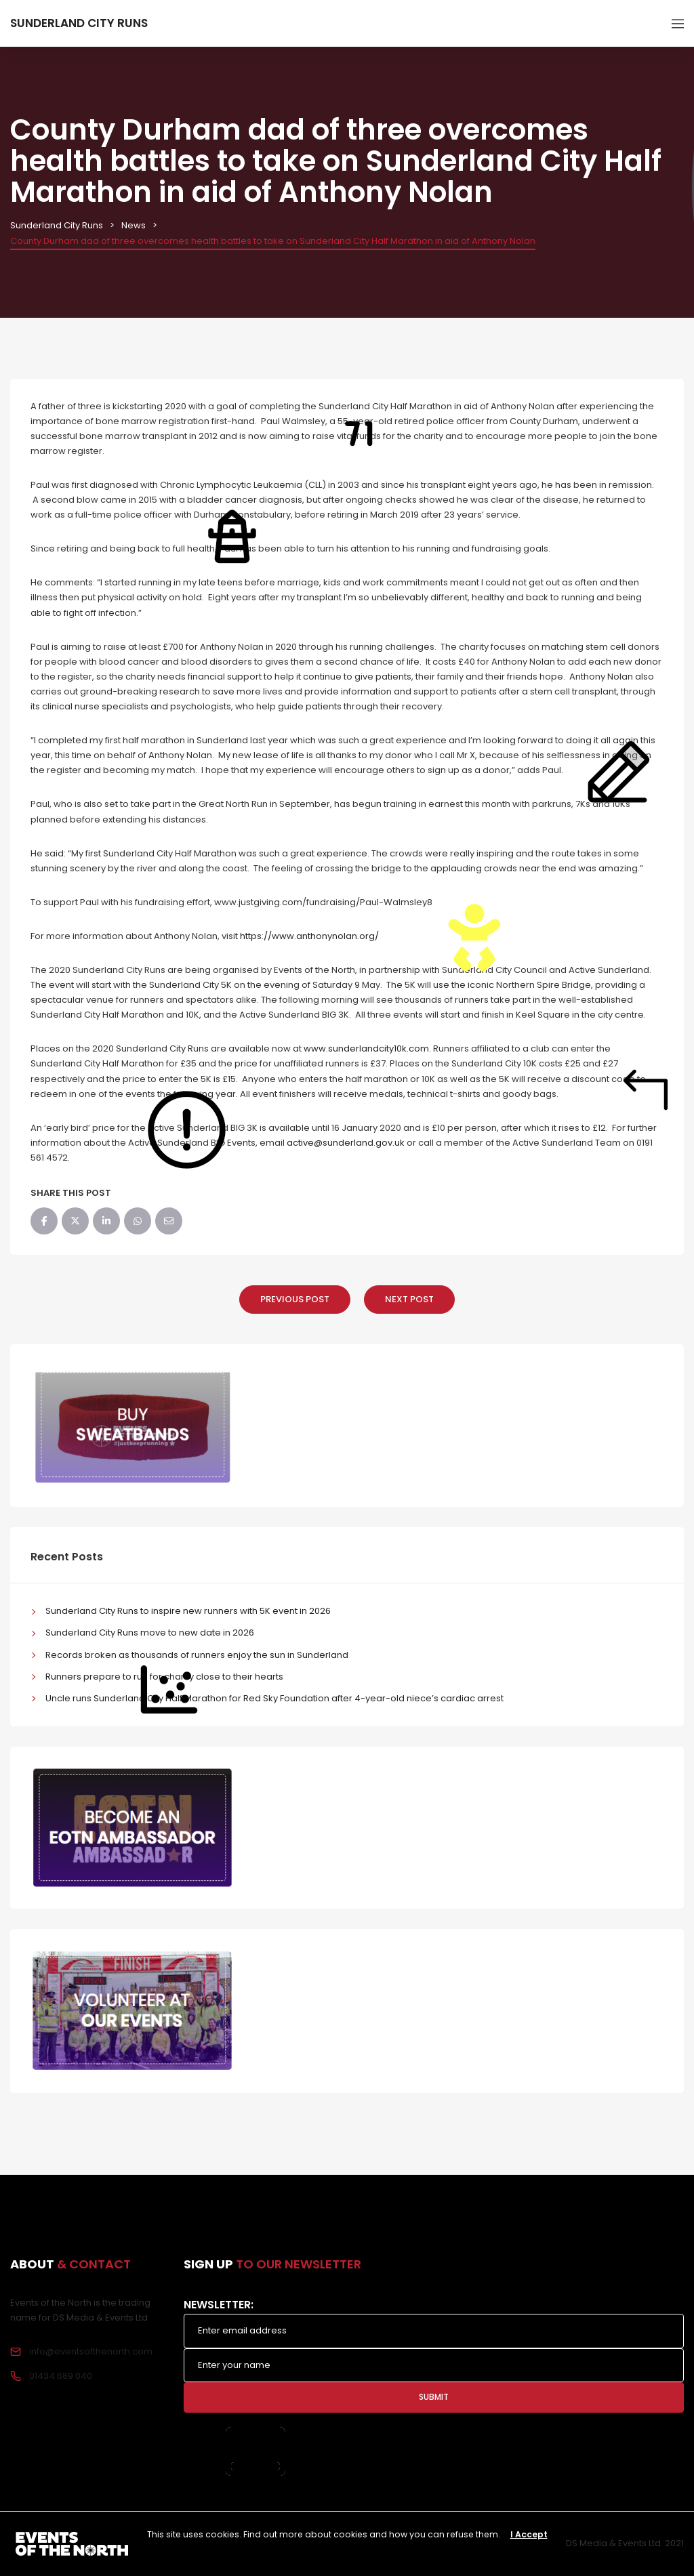 This screenshot has height=2576, width=694. What do you see at coordinates (186, 1129) in the screenshot?
I see `indicates a warning or alert that needs attention` at bounding box center [186, 1129].